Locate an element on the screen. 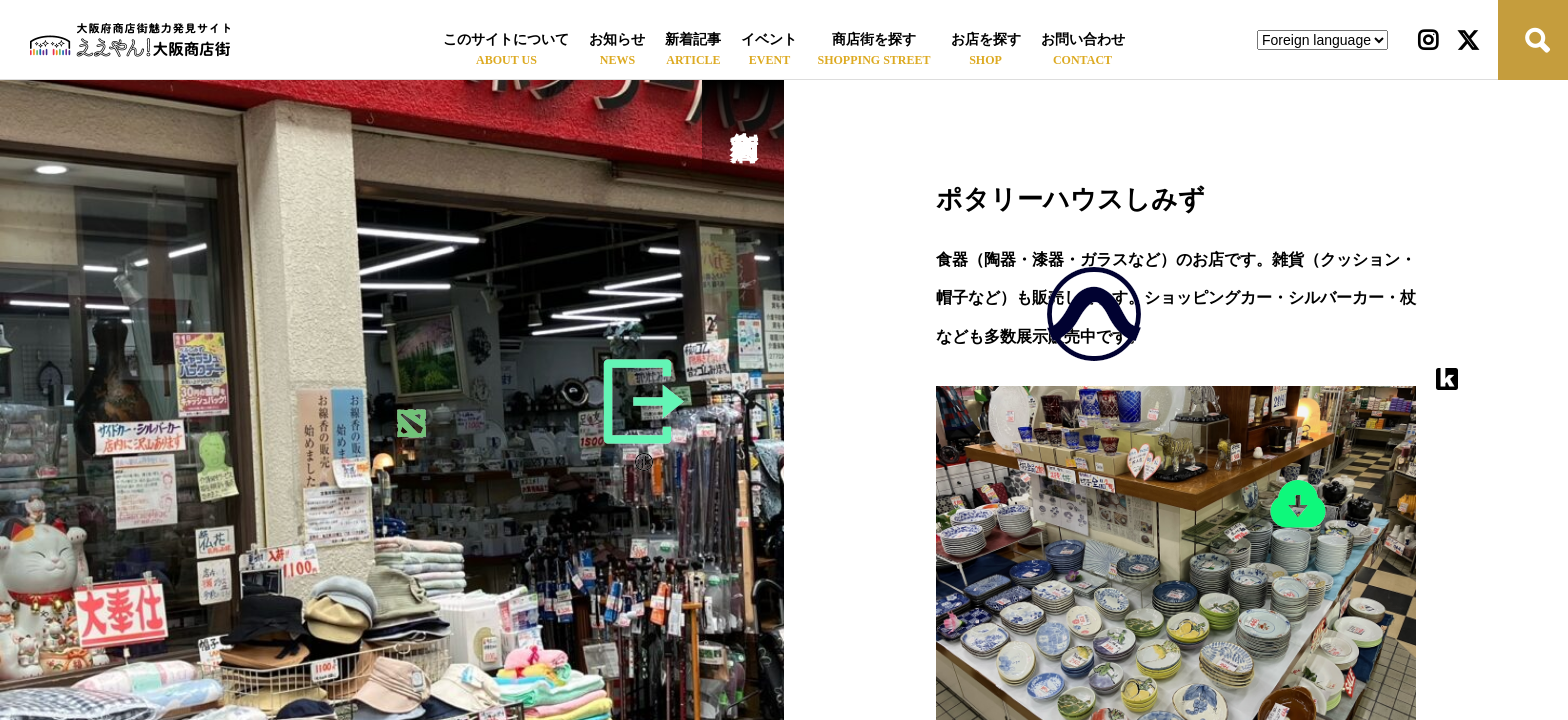 The height and width of the screenshot is (720, 1568). log out of your account is located at coordinates (637, 401).